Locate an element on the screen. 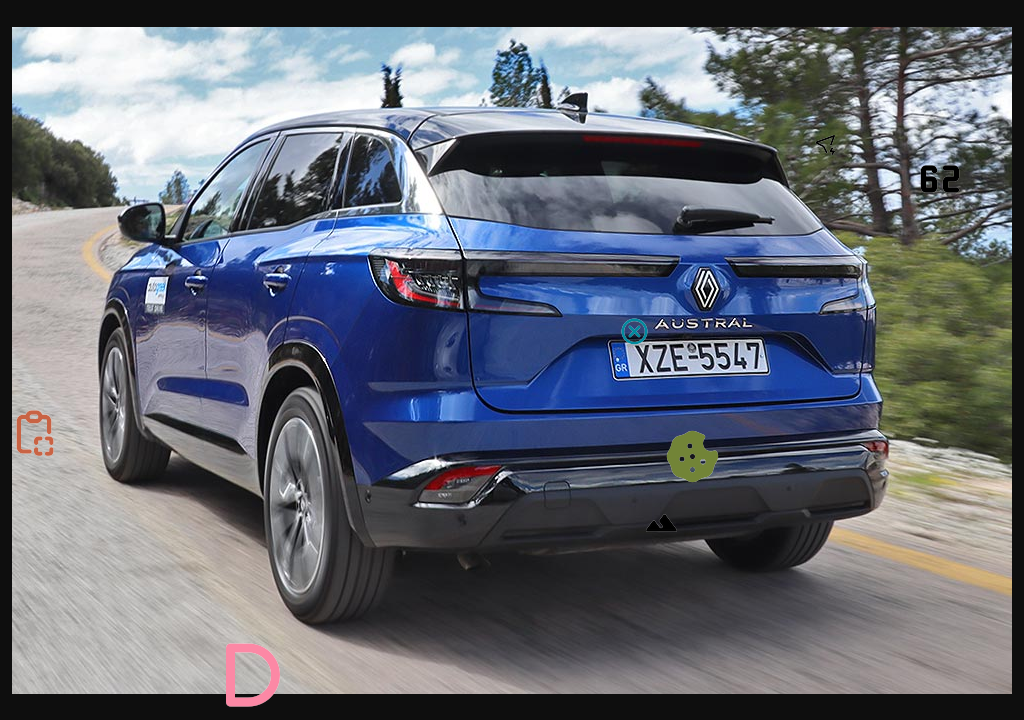  indicates item number 62 in a list or sequence is located at coordinates (940, 179).